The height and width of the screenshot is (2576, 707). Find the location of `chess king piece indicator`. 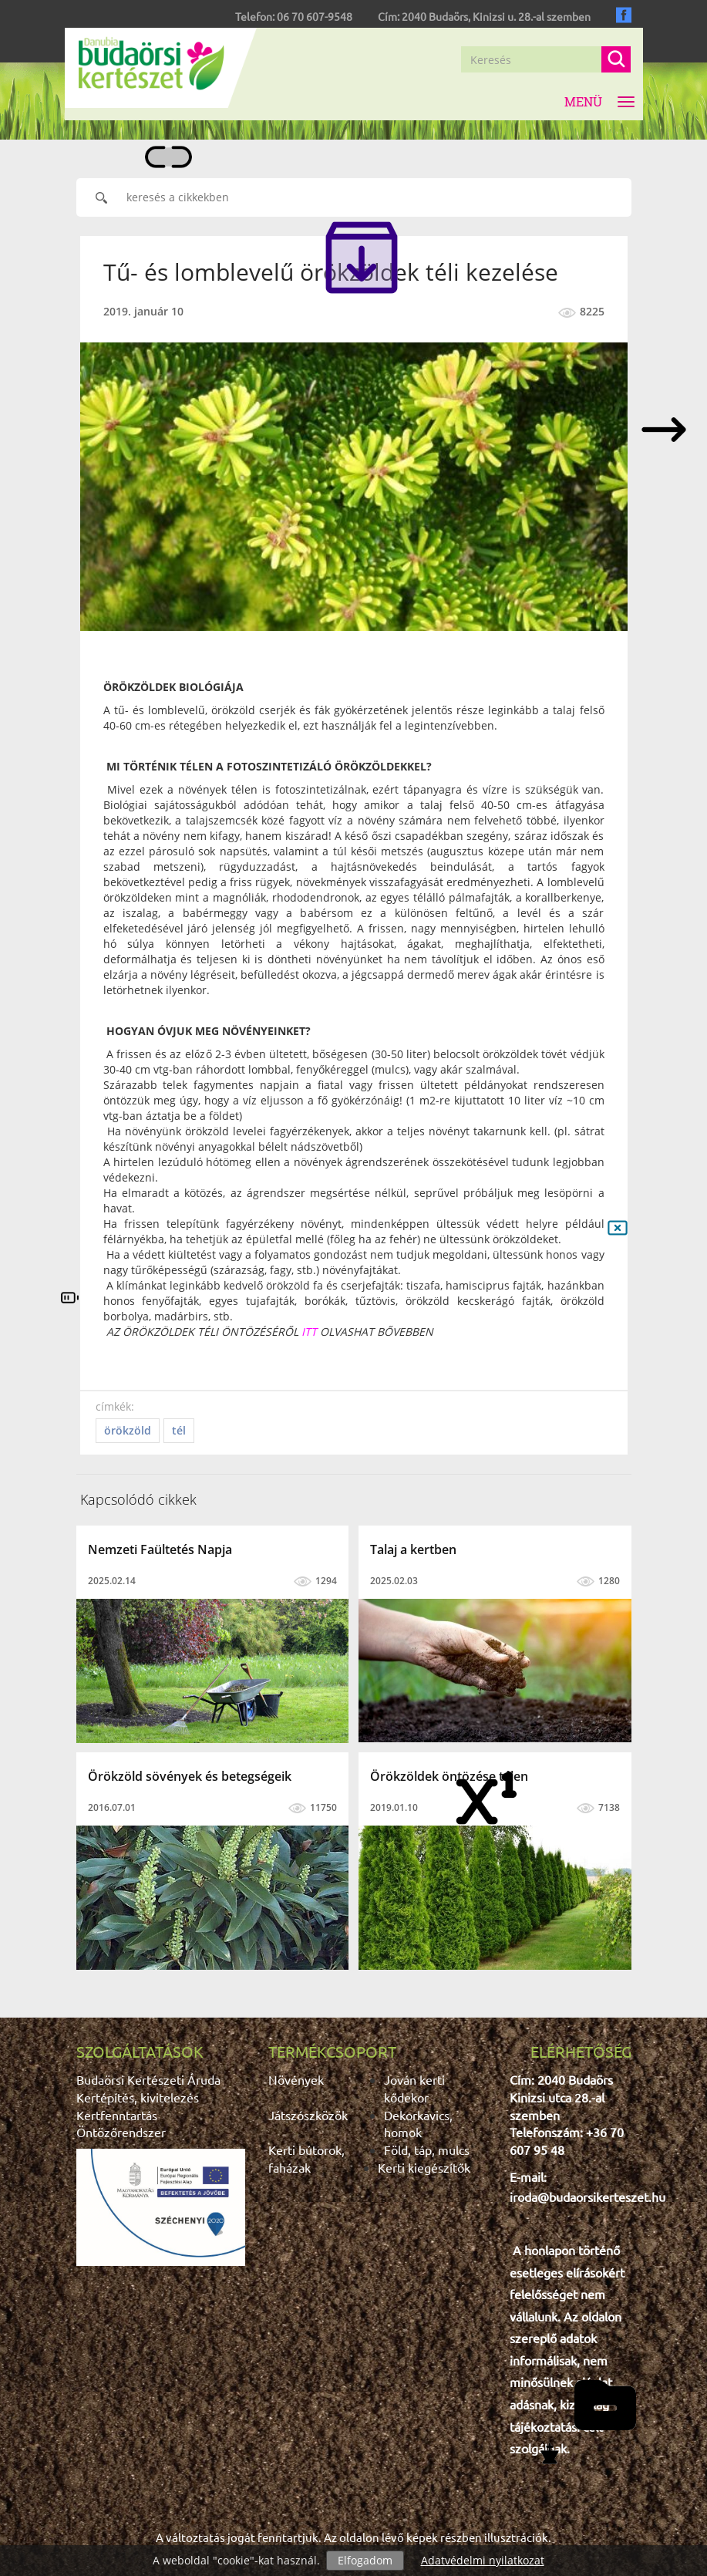

chess king piece indicator is located at coordinates (550, 2454).